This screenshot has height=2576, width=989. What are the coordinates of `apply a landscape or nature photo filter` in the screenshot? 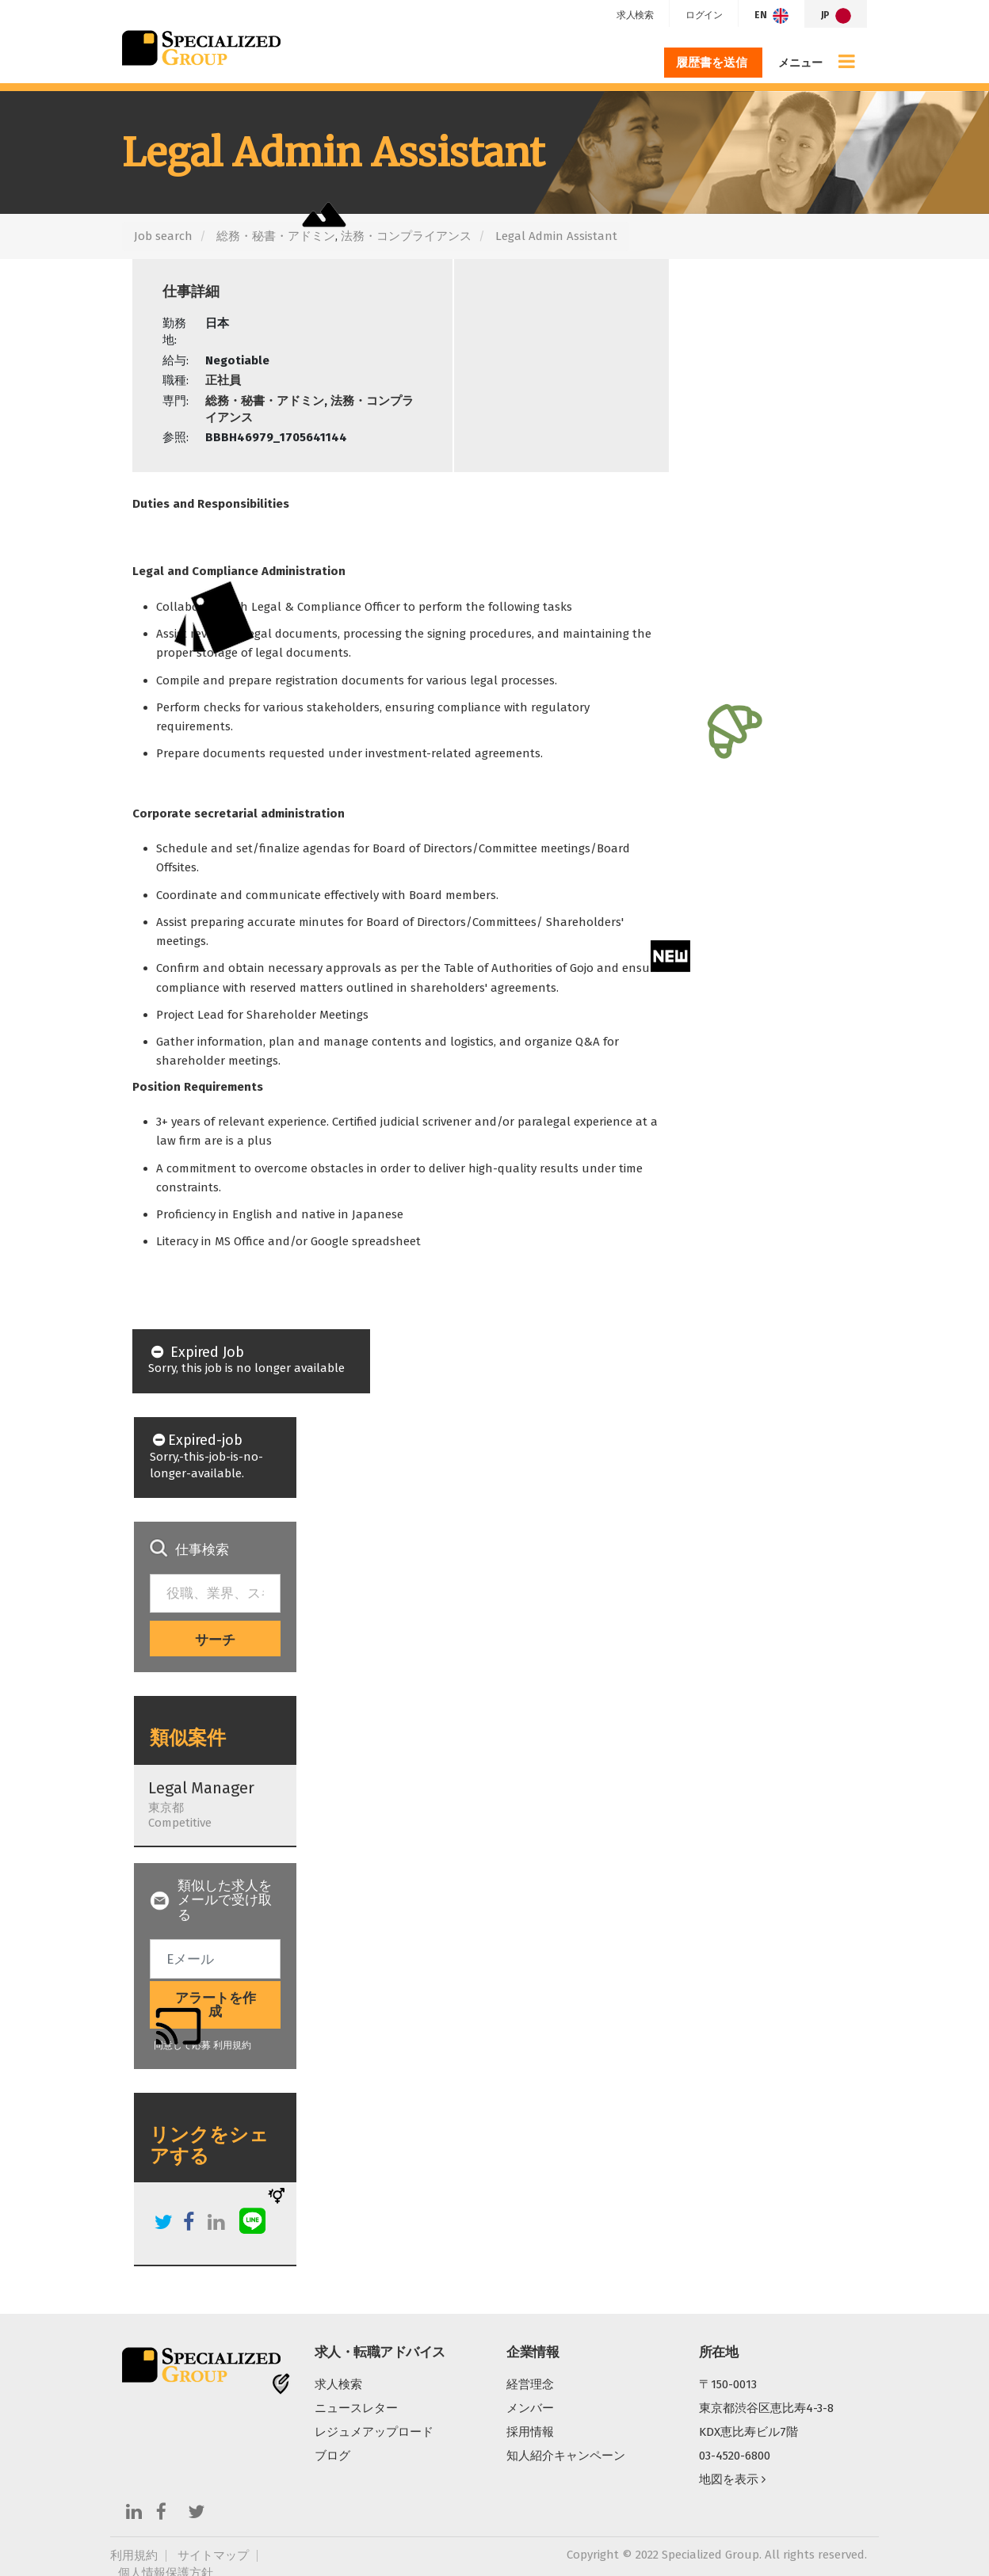 It's located at (324, 214).